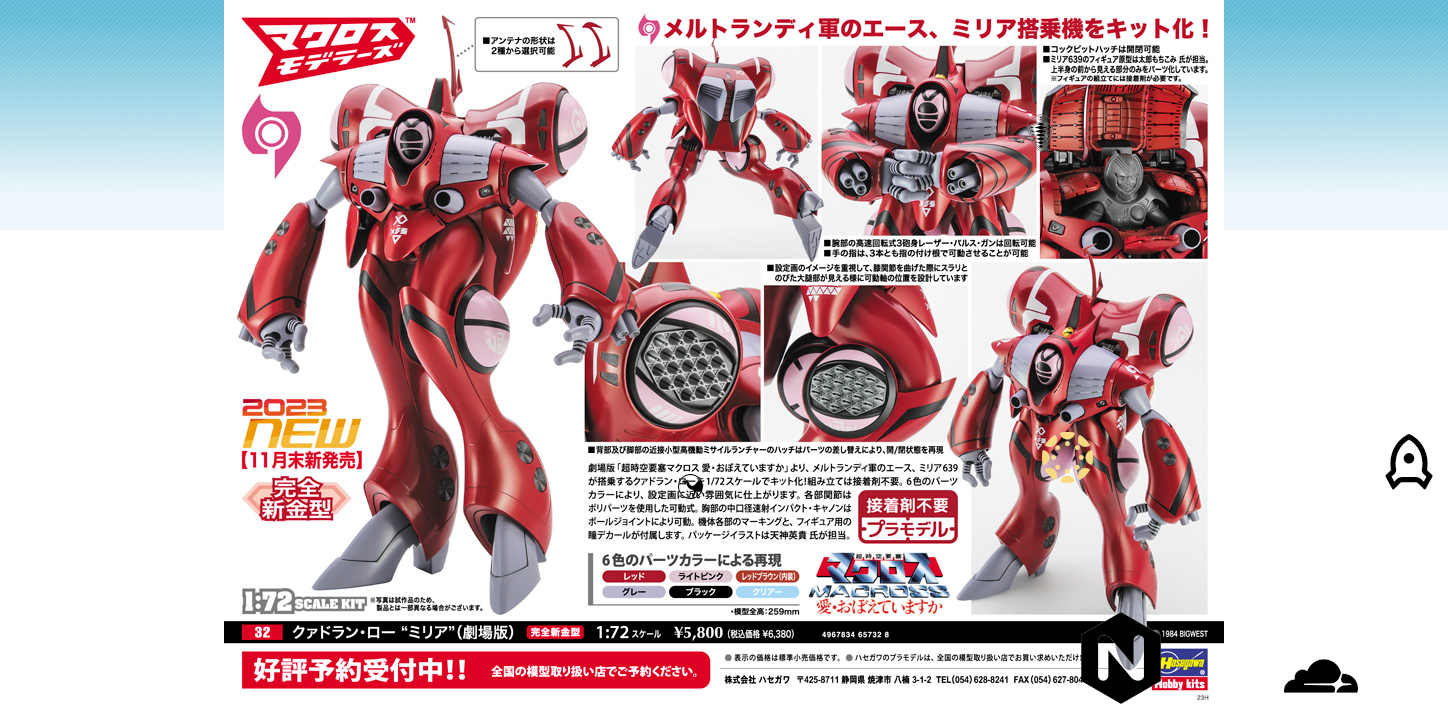 Image resolution: width=1448 pixels, height=720 pixels. What do you see at coordinates (1067, 457) in the screenshot?
I see `open canvas learning management system` at bounding box center [1067, 457].